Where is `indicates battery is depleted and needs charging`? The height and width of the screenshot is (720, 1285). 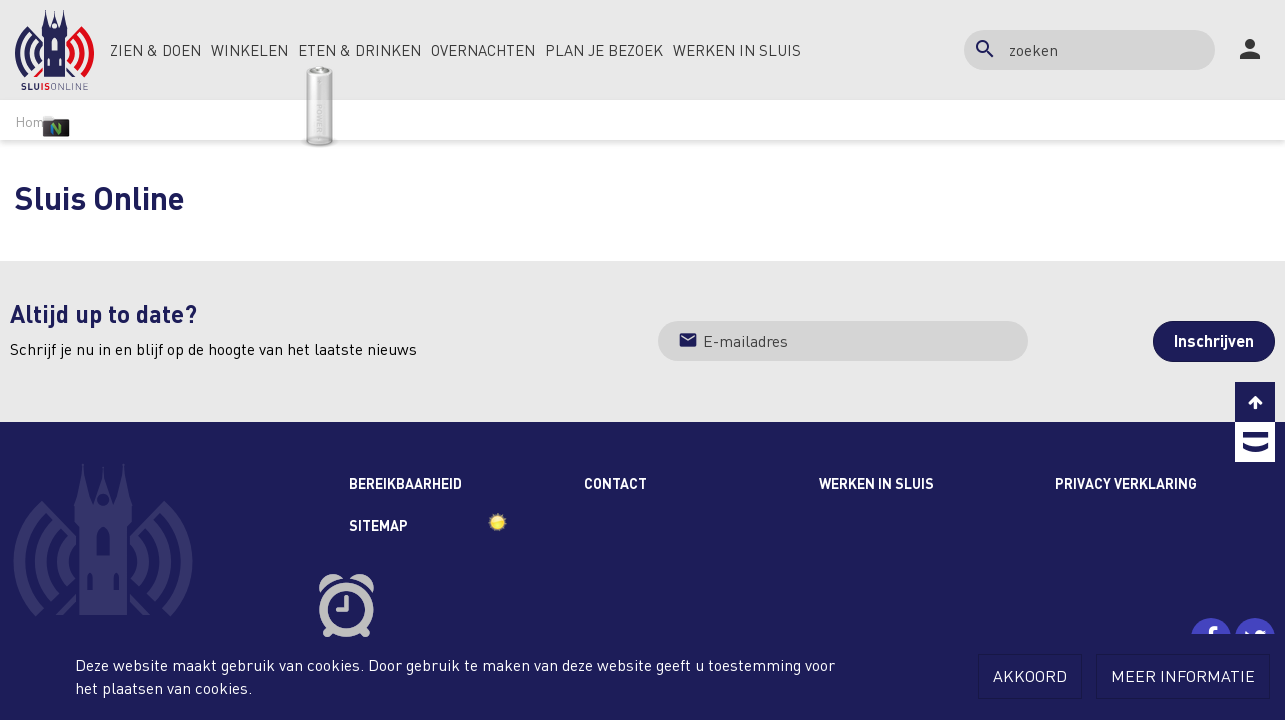 indicates battery is depleted and needs charging is located at coordinates (319, 107).